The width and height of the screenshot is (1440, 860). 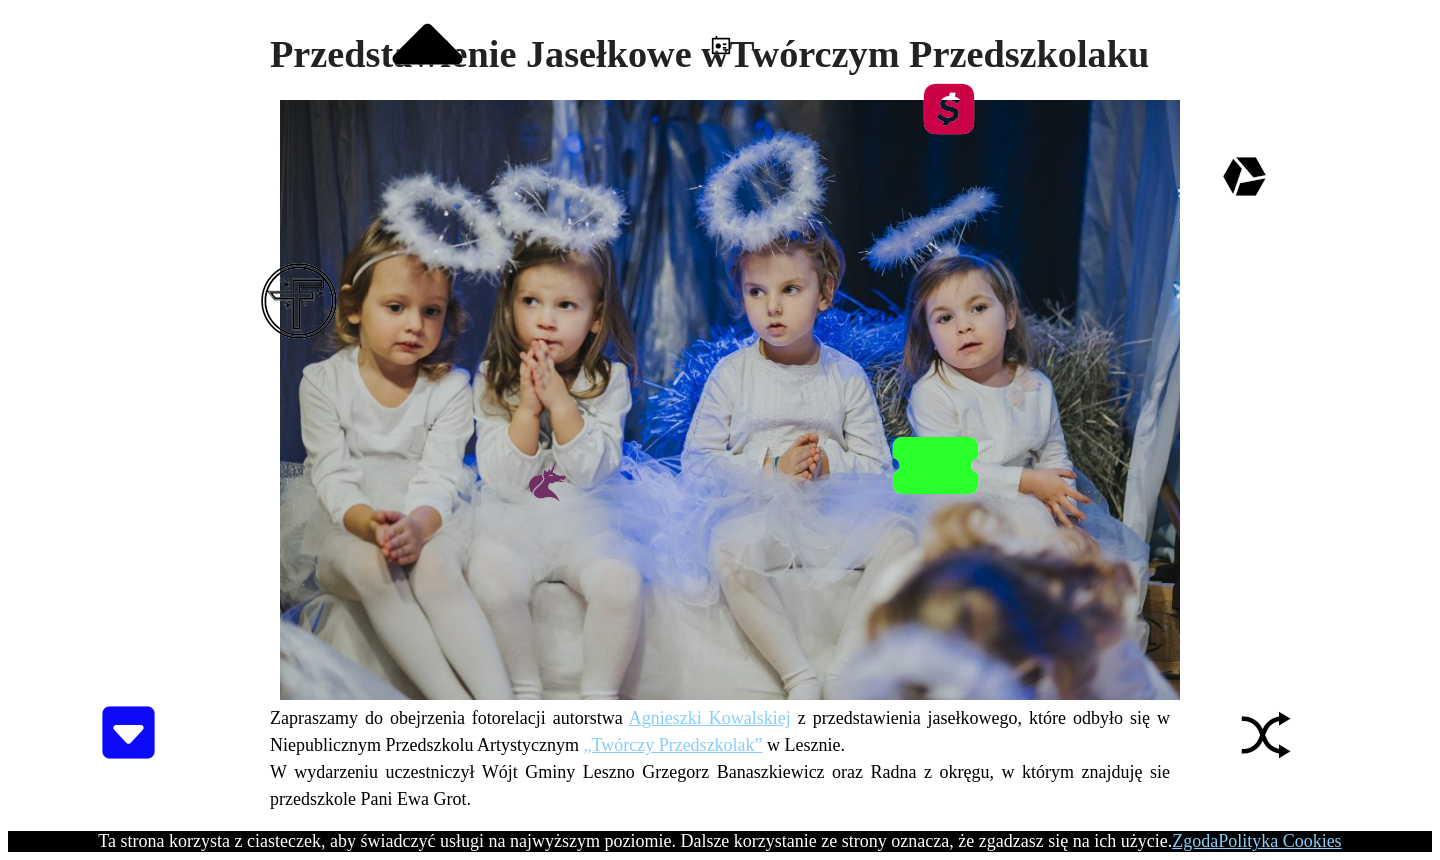 What do you see at coordinates (1265, 735) in the screenshot?
I see `shuffle playback order` at bounding box center [1265, 735].